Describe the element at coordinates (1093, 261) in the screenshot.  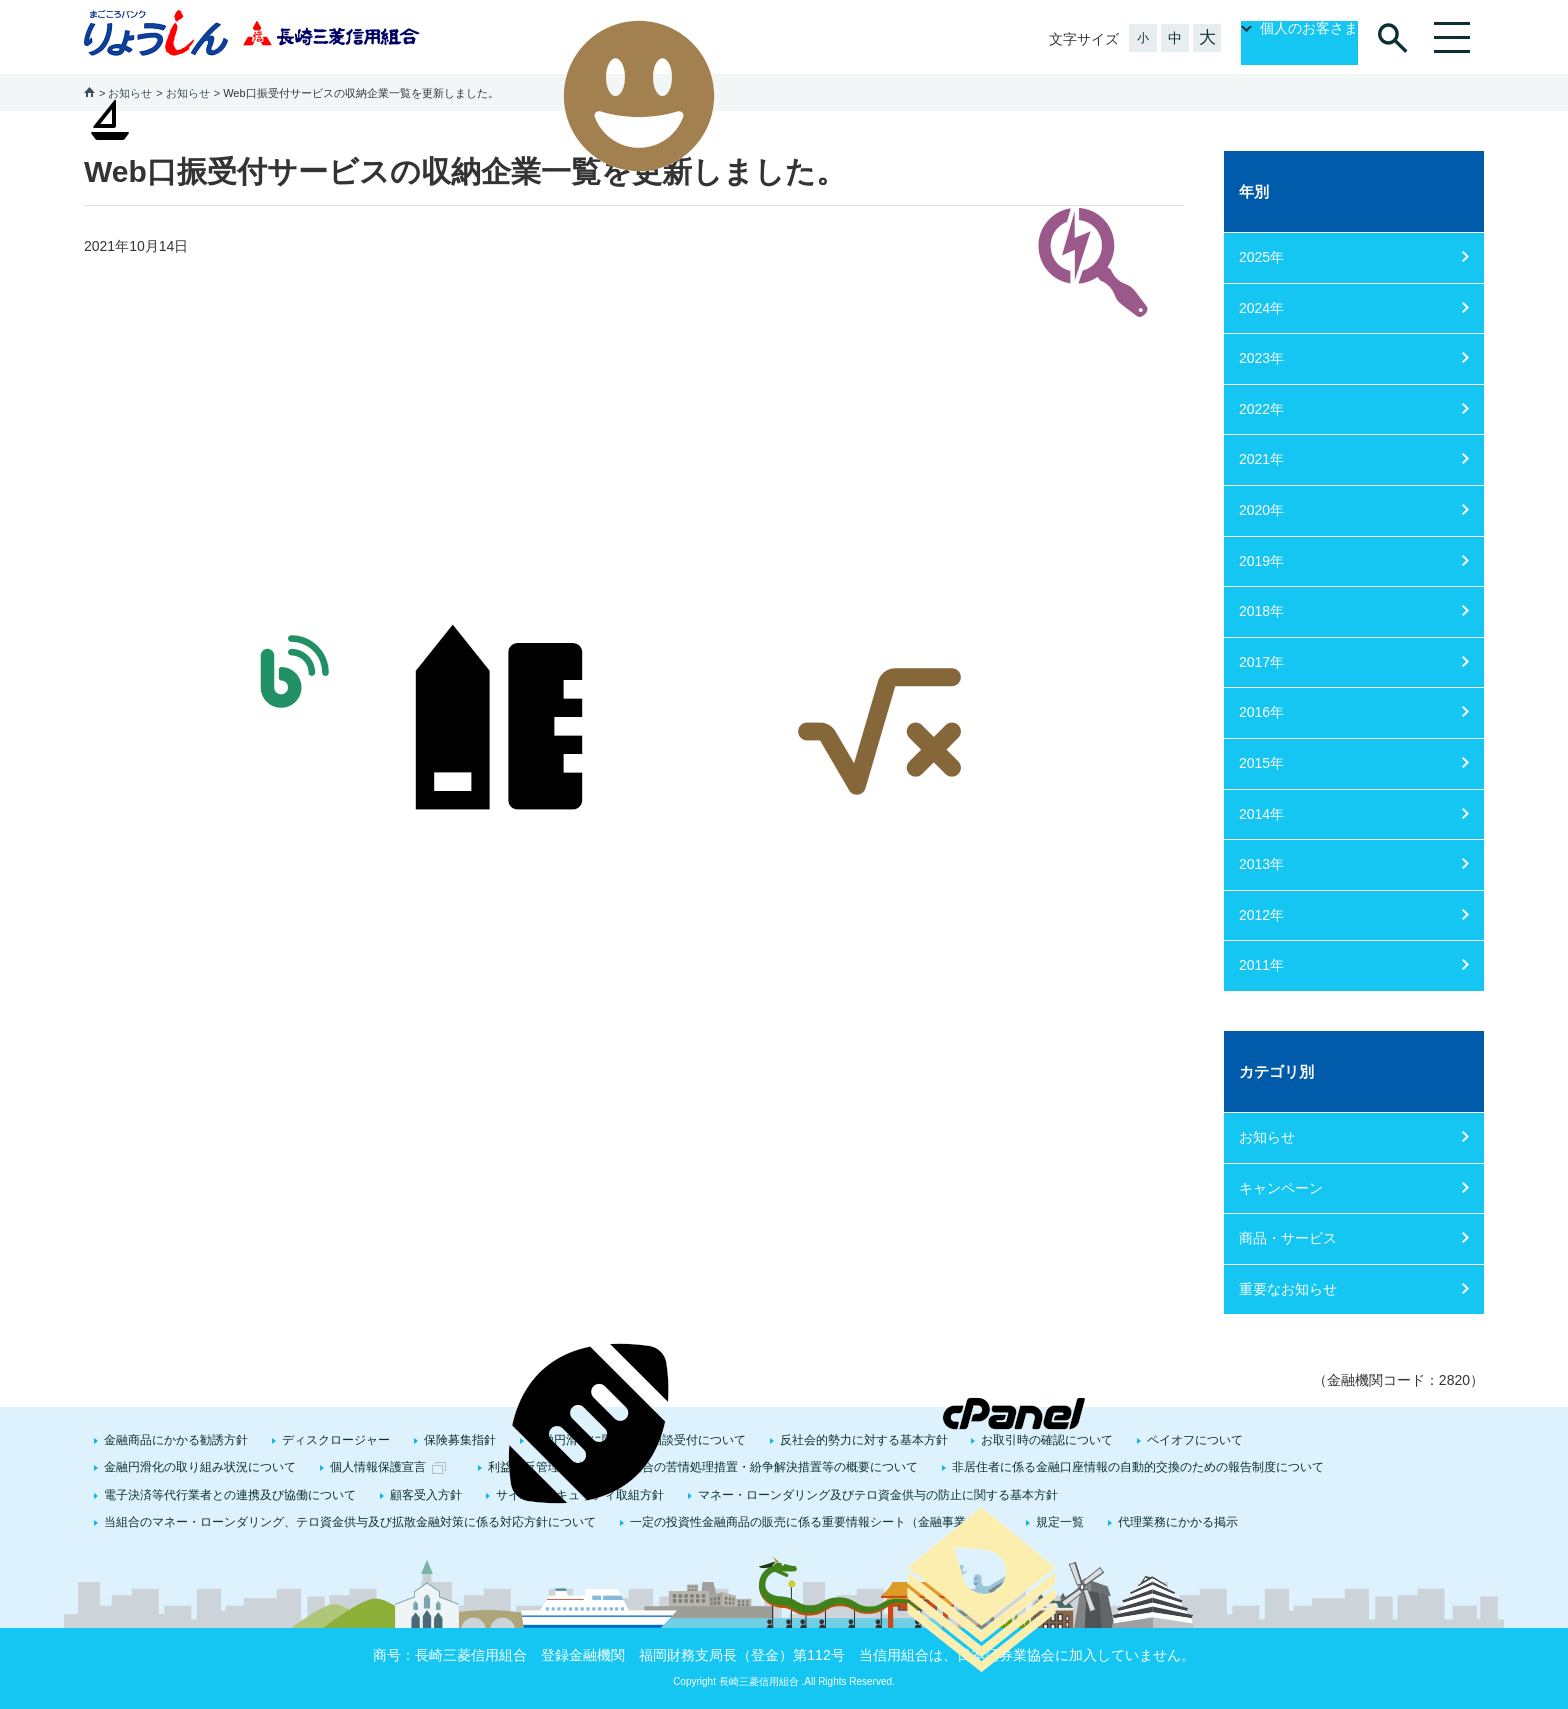
I see `searchengin logo` at that location.